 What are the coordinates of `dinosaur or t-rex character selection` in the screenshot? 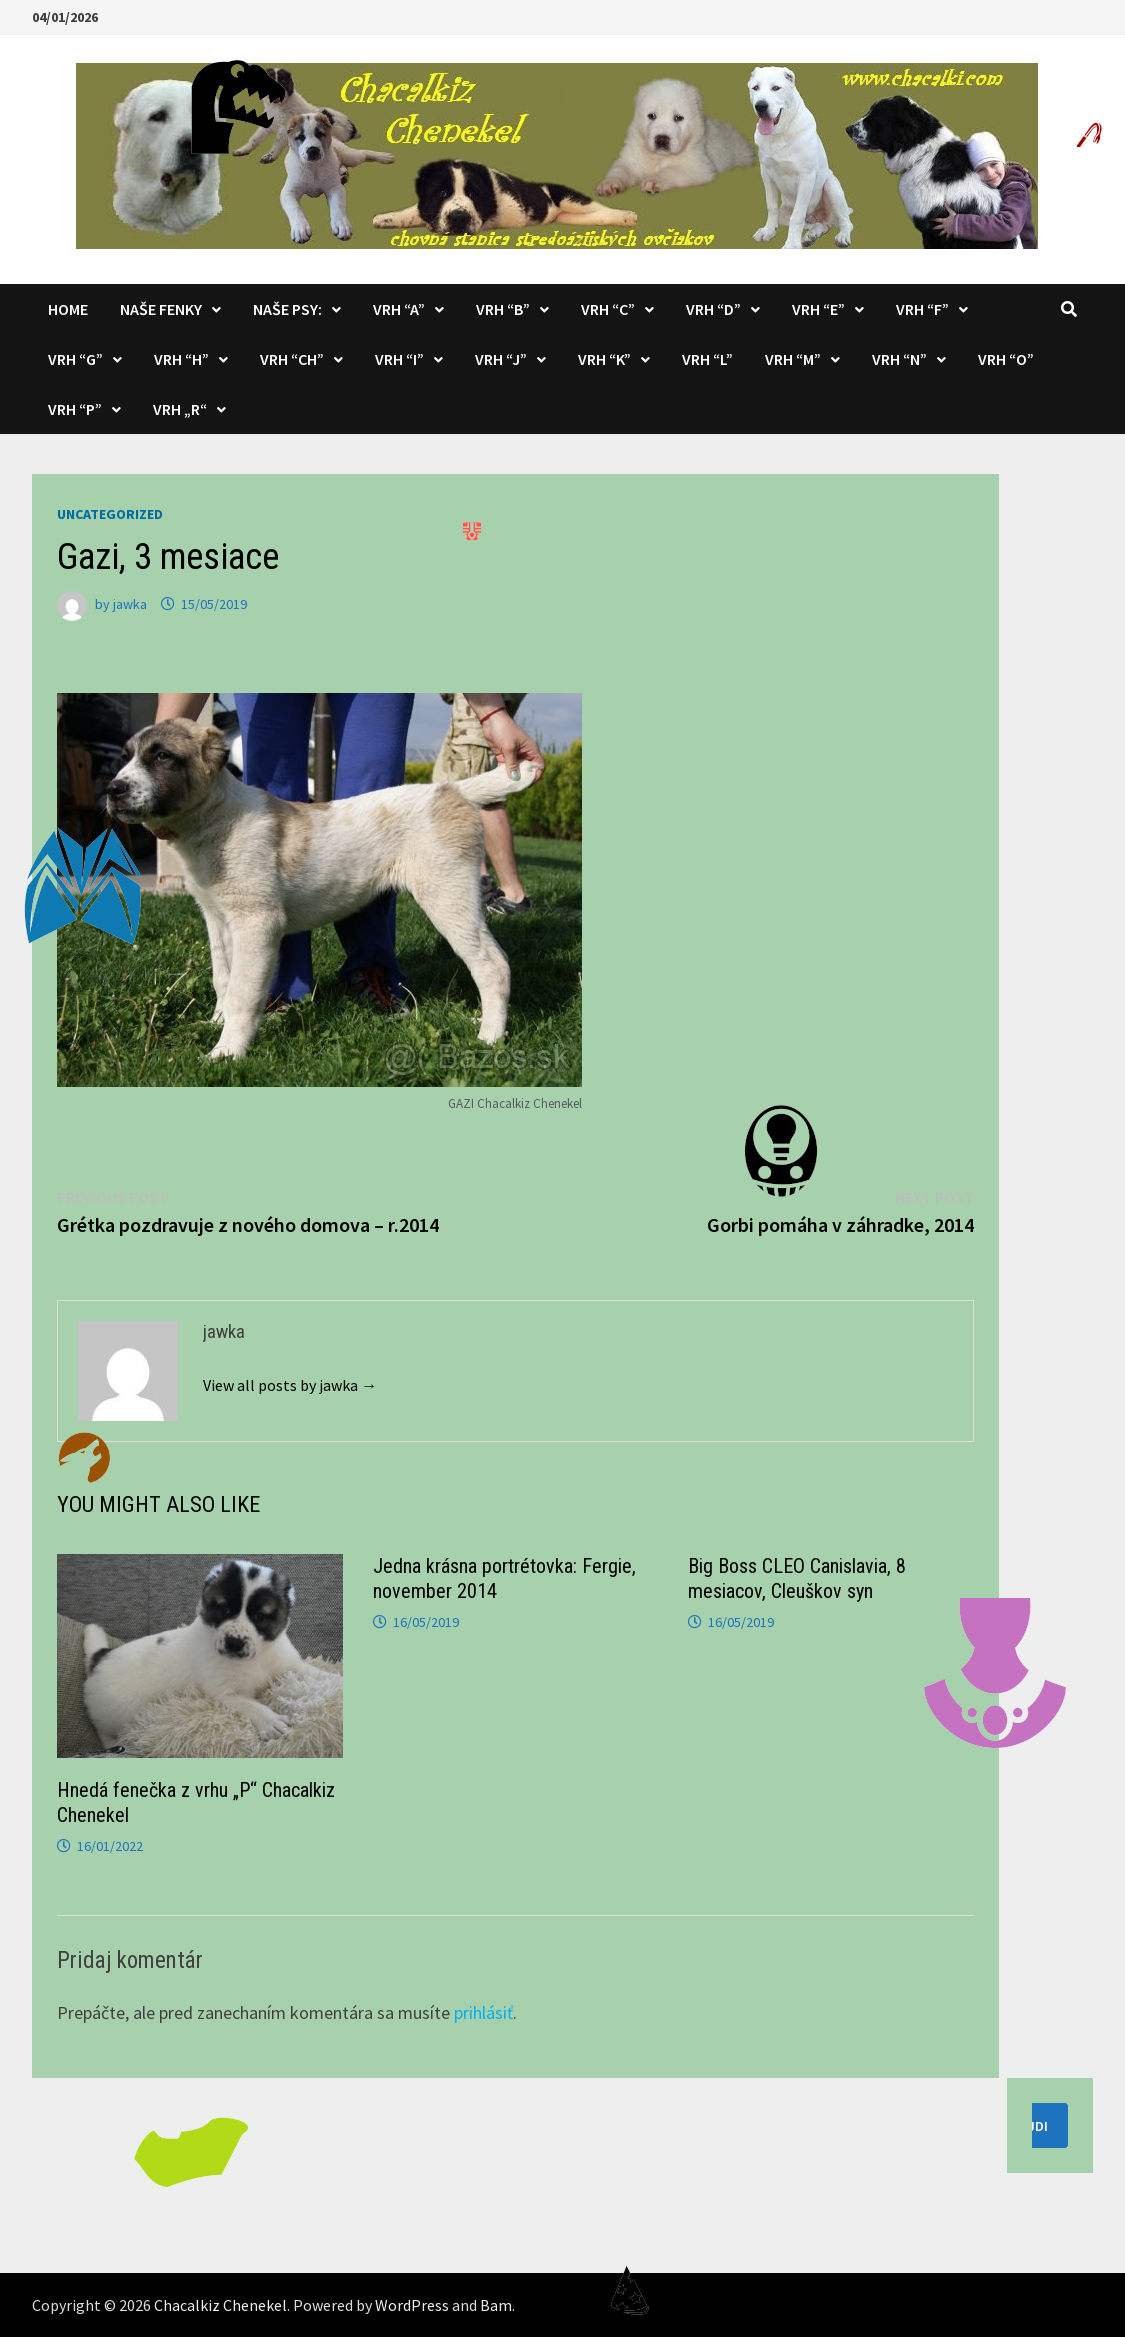 It's located at (238, 106).